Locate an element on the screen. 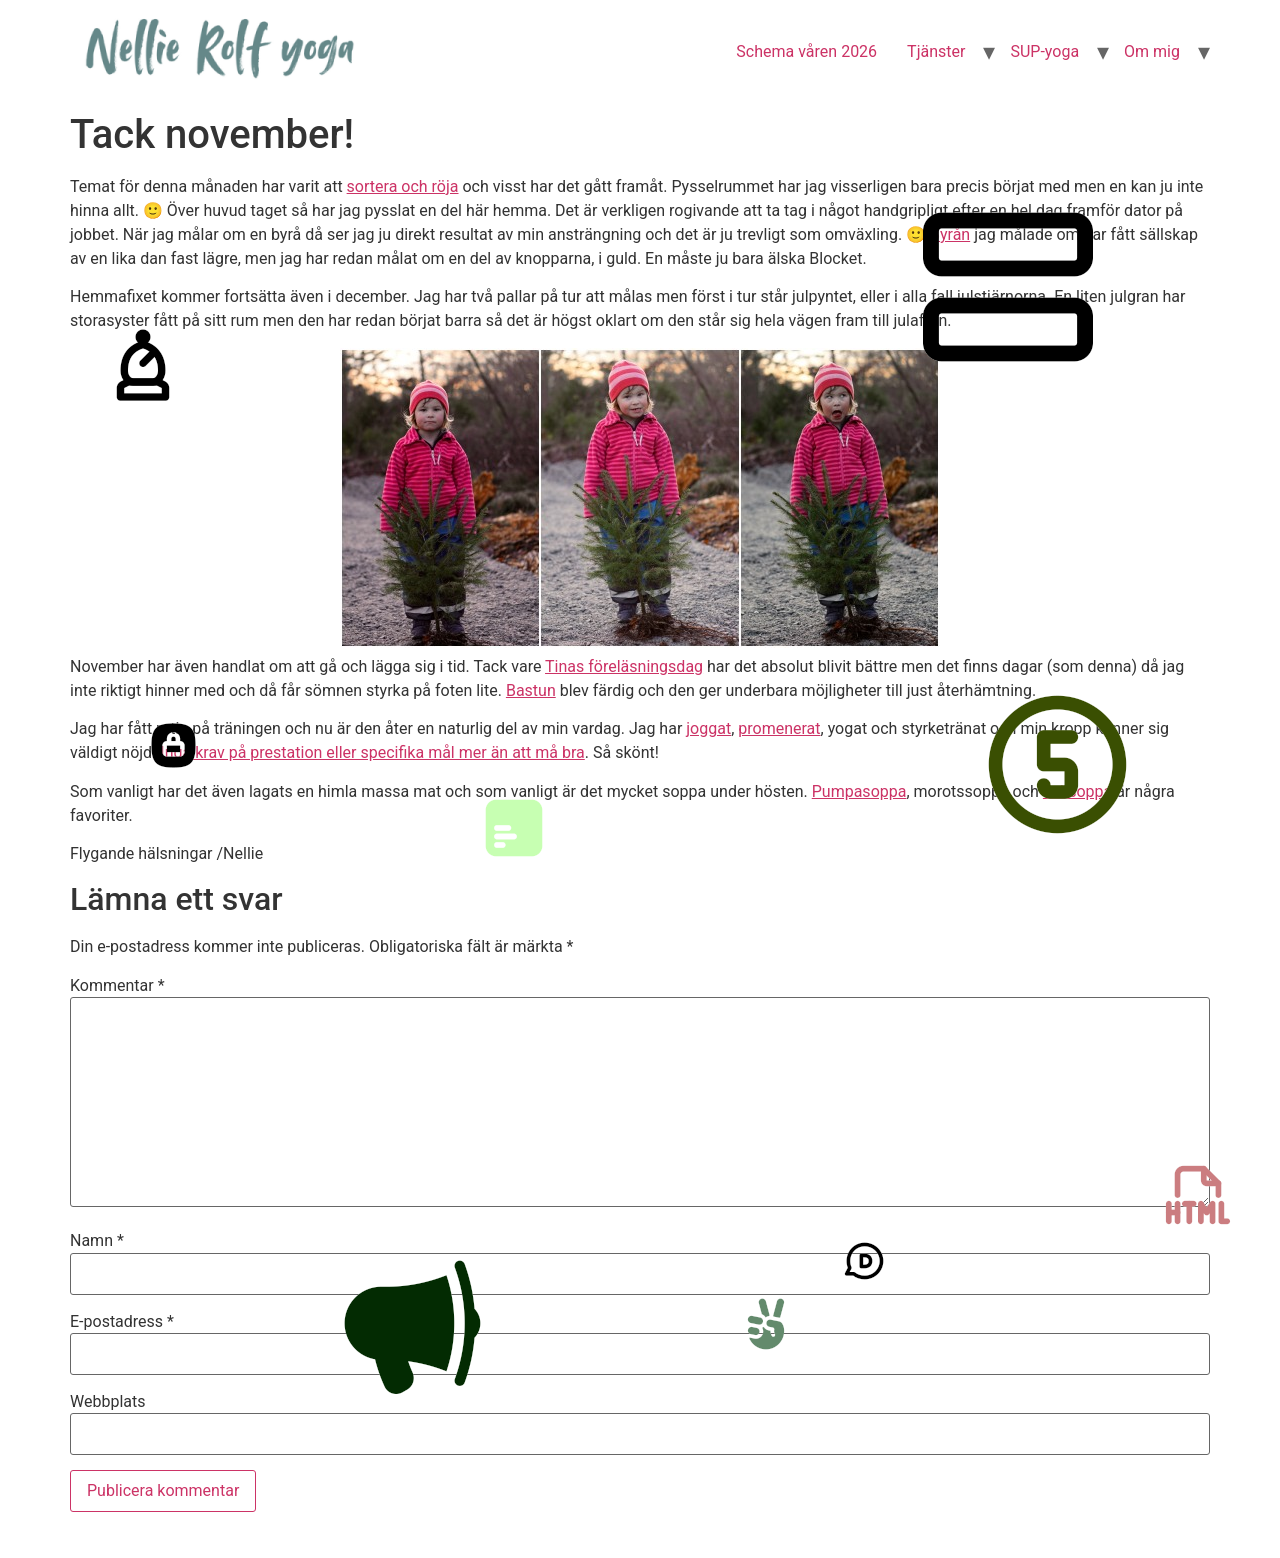 The height and width of the screenshot is (1558, 1280). send a peace sign or friendly gesture is located at coordinates (766, 1324).